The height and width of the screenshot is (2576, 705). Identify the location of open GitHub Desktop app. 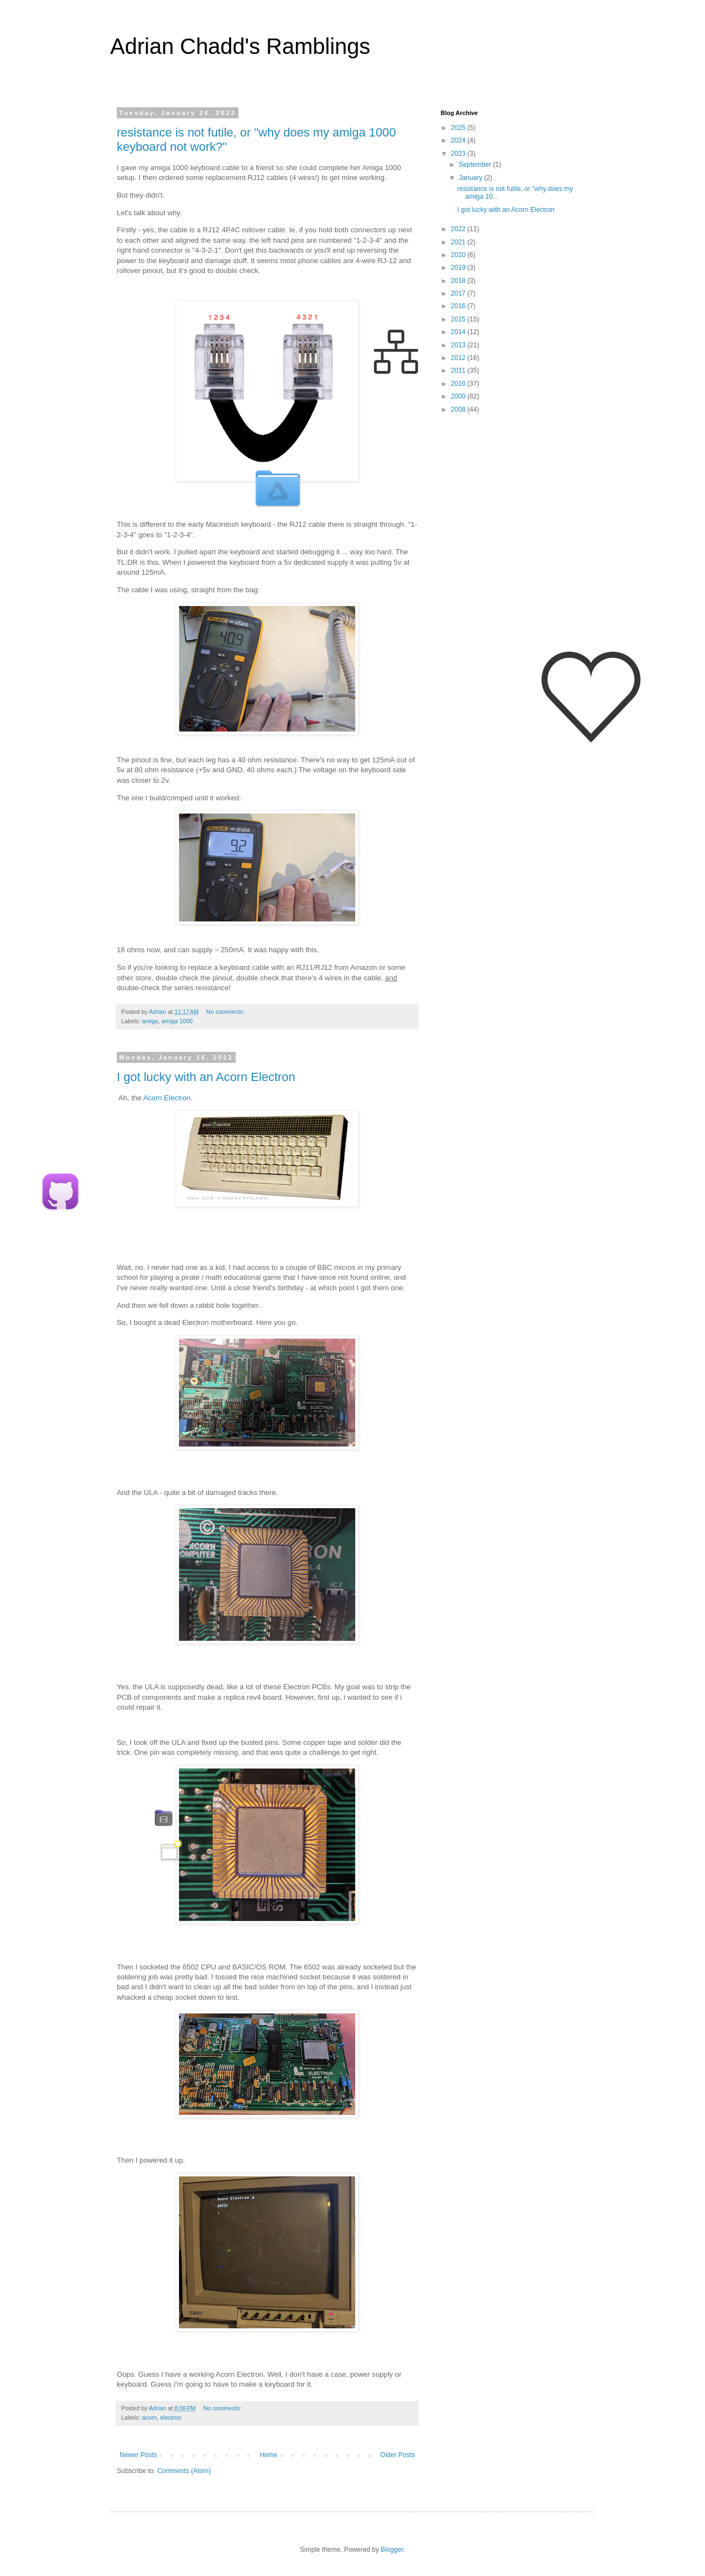
(60, 1191).